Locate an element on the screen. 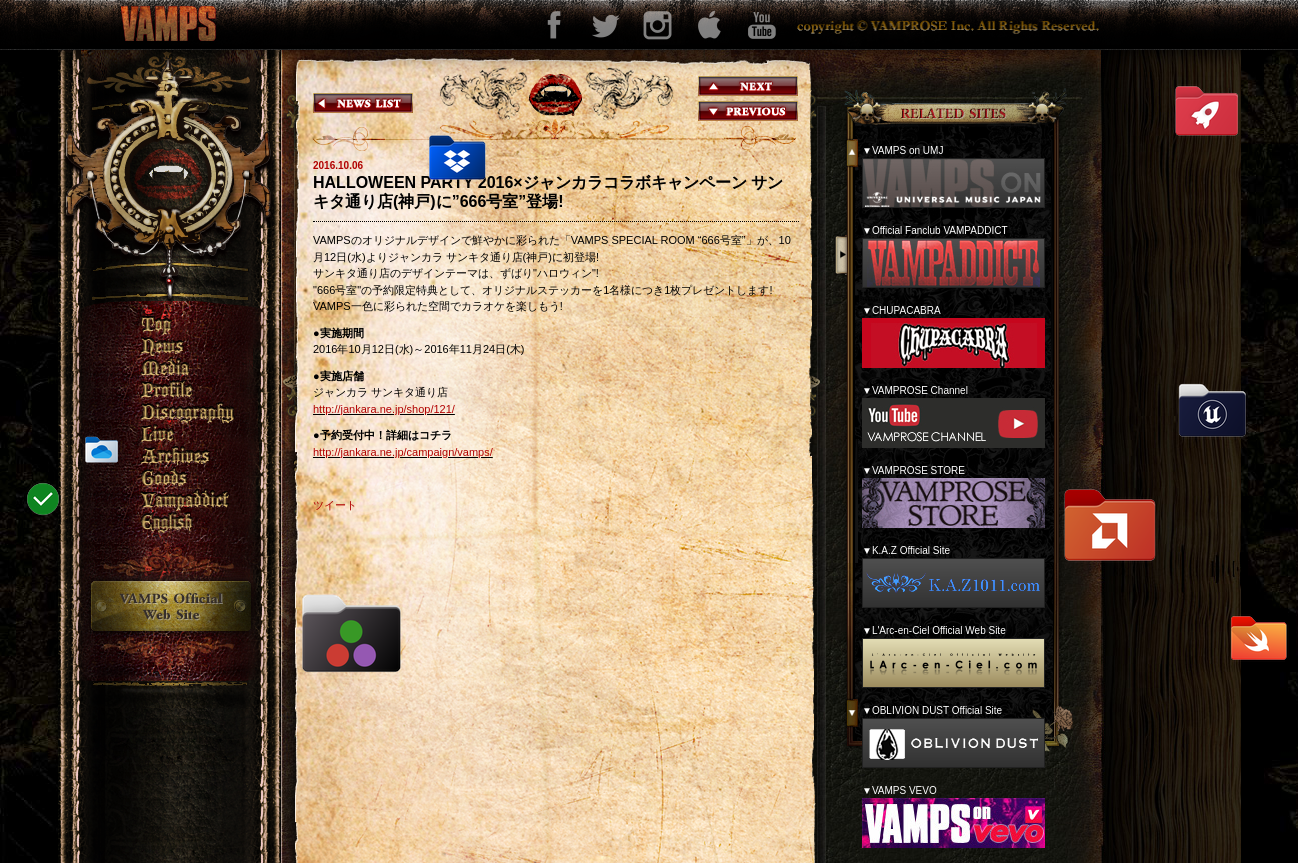 The image size is (1298, 863). open julia programming language project folder is located at coordinates (351, 636).